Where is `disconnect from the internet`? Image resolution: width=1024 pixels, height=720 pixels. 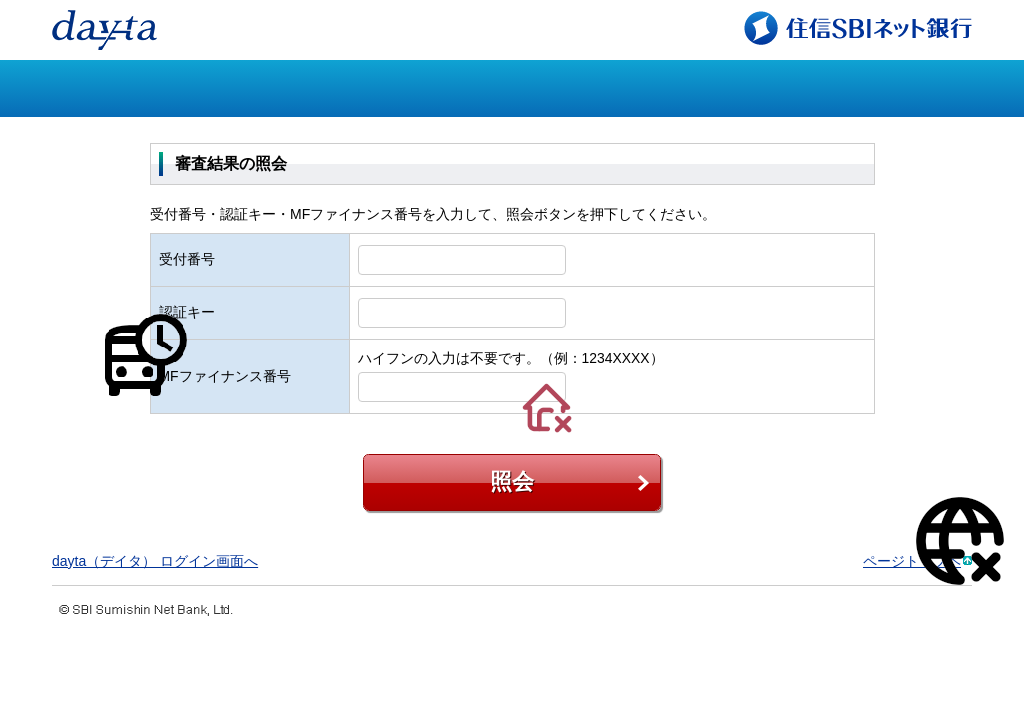
disconnect from the internet is located at coordinates (960, 541).